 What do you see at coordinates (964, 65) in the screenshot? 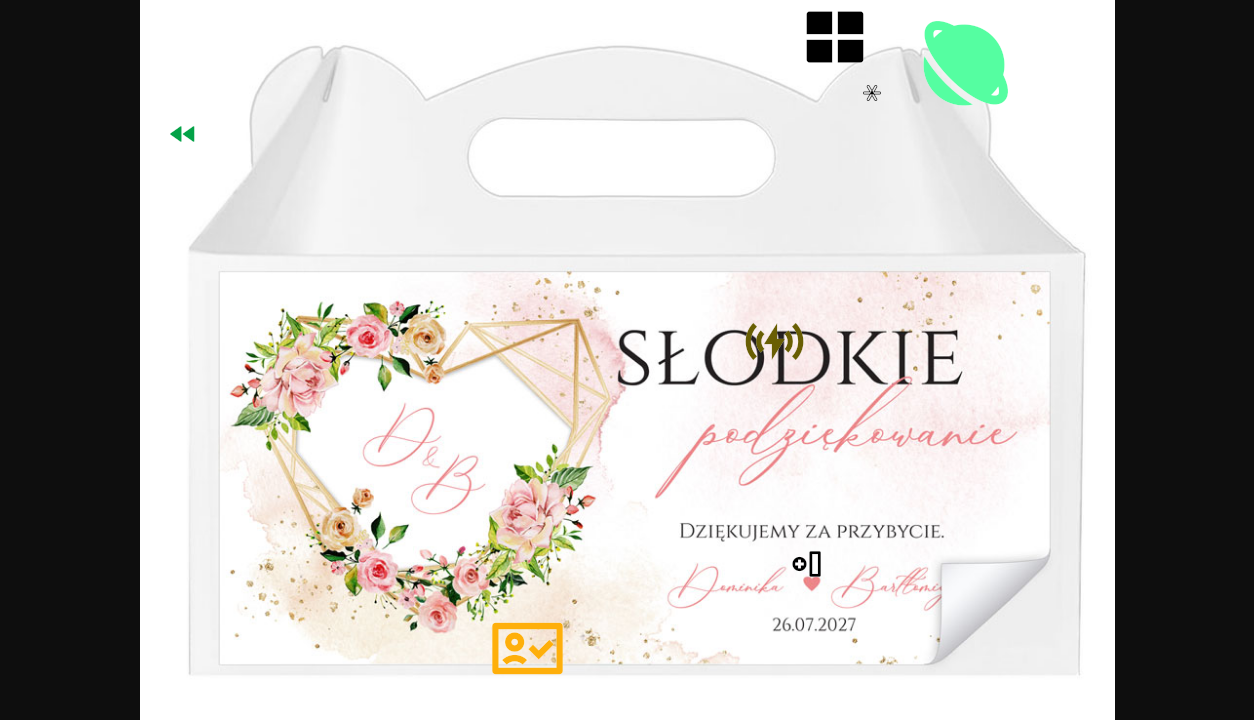
I see `explore global or worldwide content` at bounding box center [964, 65].